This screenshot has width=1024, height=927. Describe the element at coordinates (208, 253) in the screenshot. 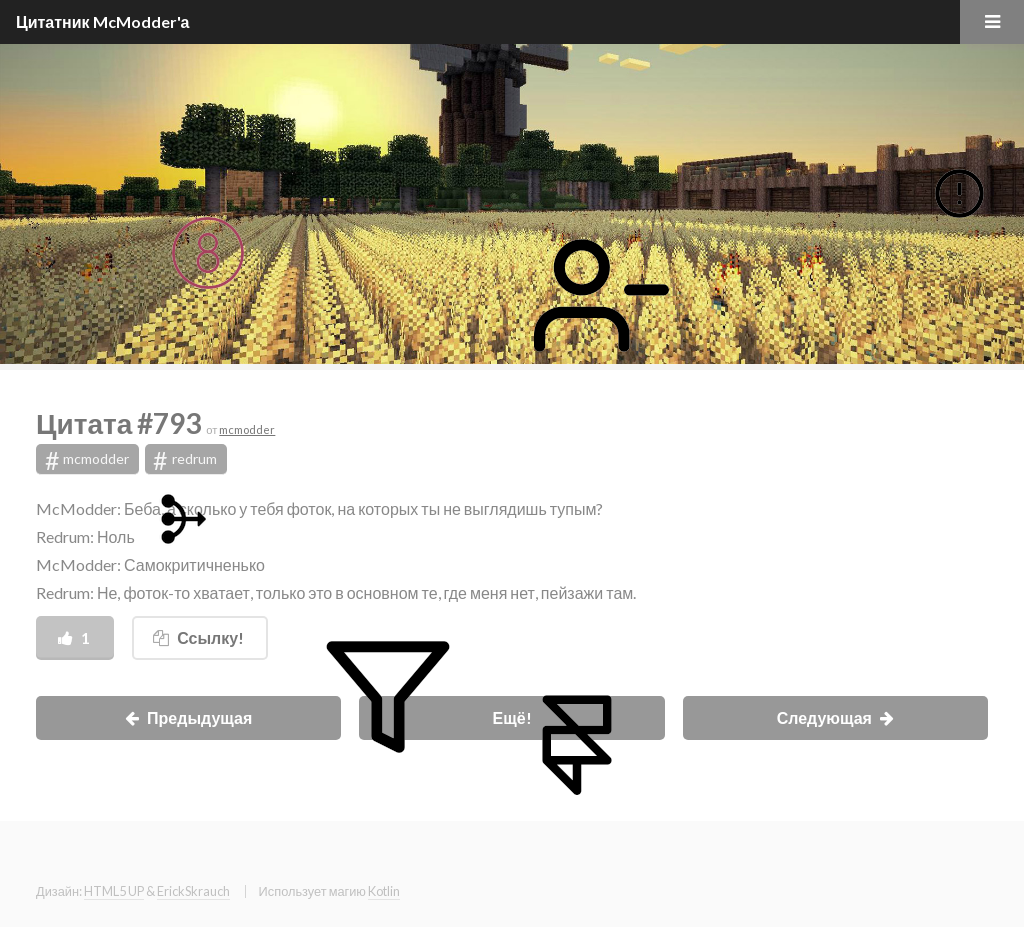

I see `indicates step 8 in a multi-step process` at that location.